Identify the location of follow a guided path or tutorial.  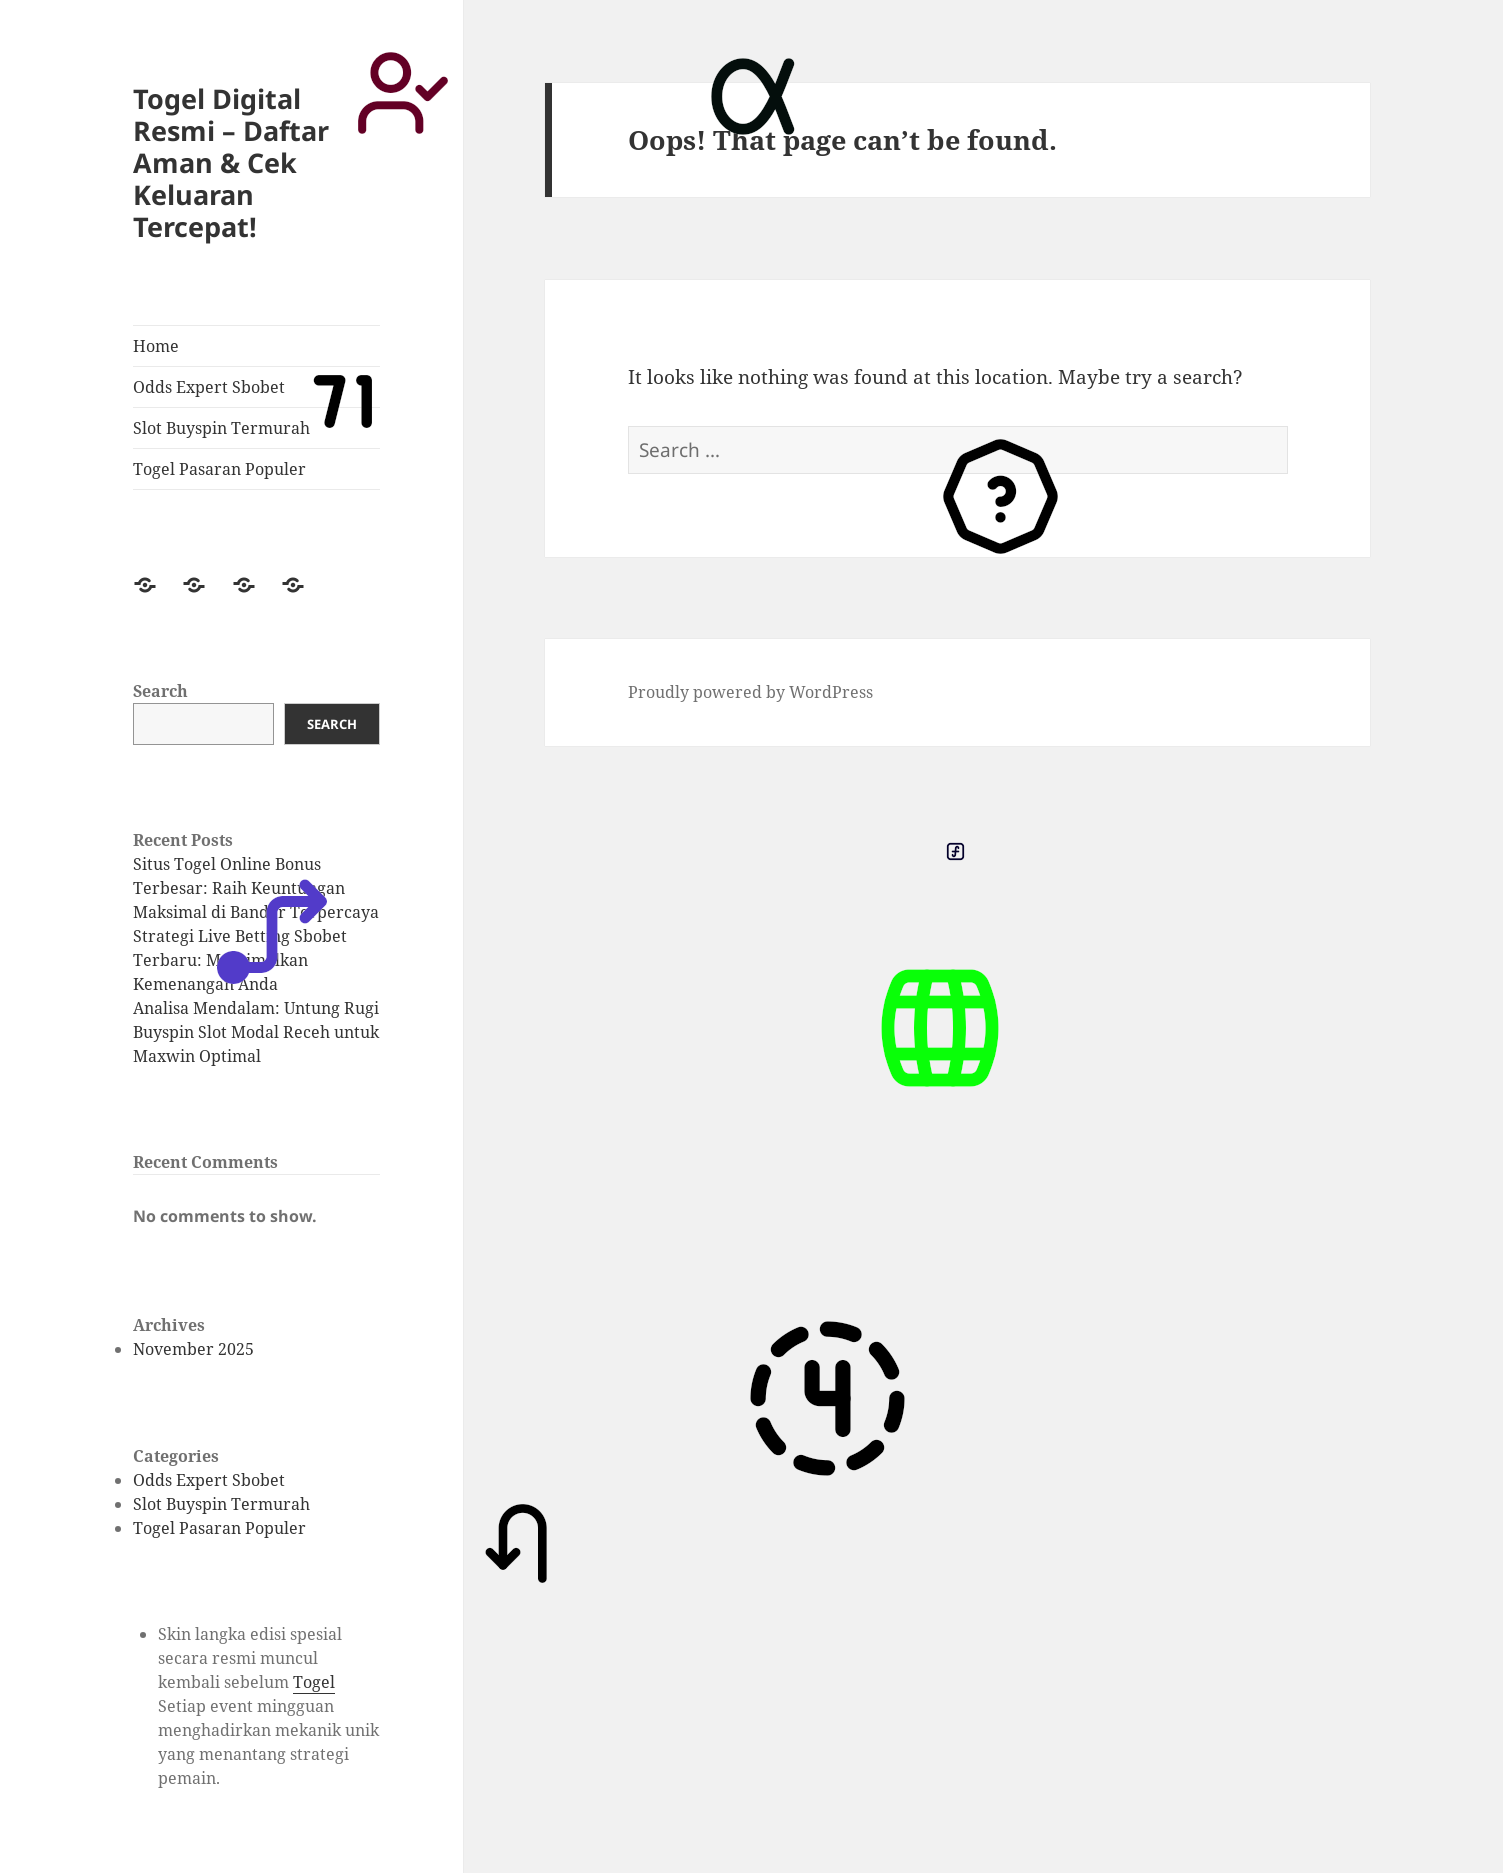
(272, 929).